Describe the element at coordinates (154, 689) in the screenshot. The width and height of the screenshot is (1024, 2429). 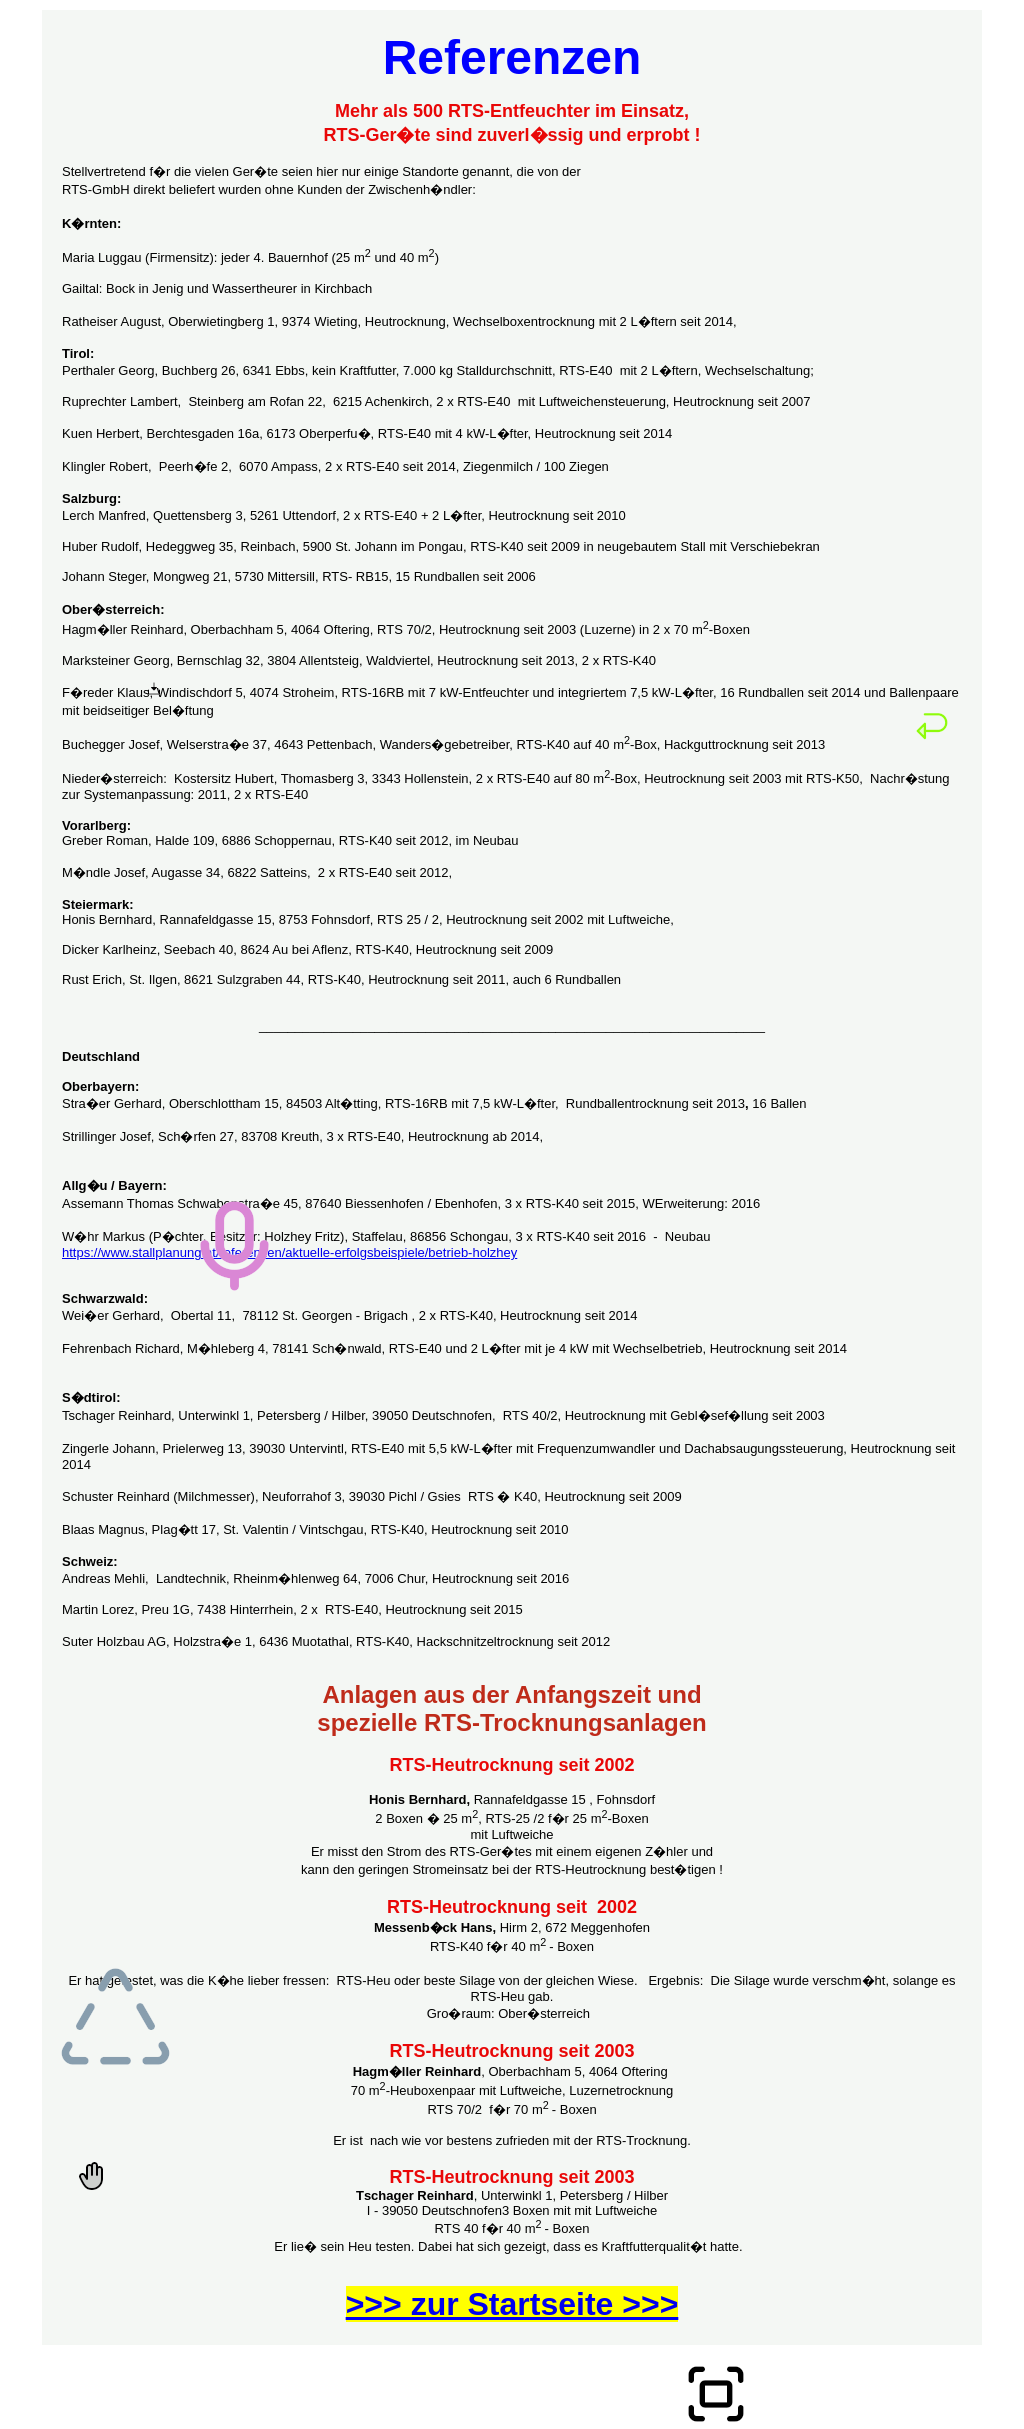
I see `download a file to your device` at that location.